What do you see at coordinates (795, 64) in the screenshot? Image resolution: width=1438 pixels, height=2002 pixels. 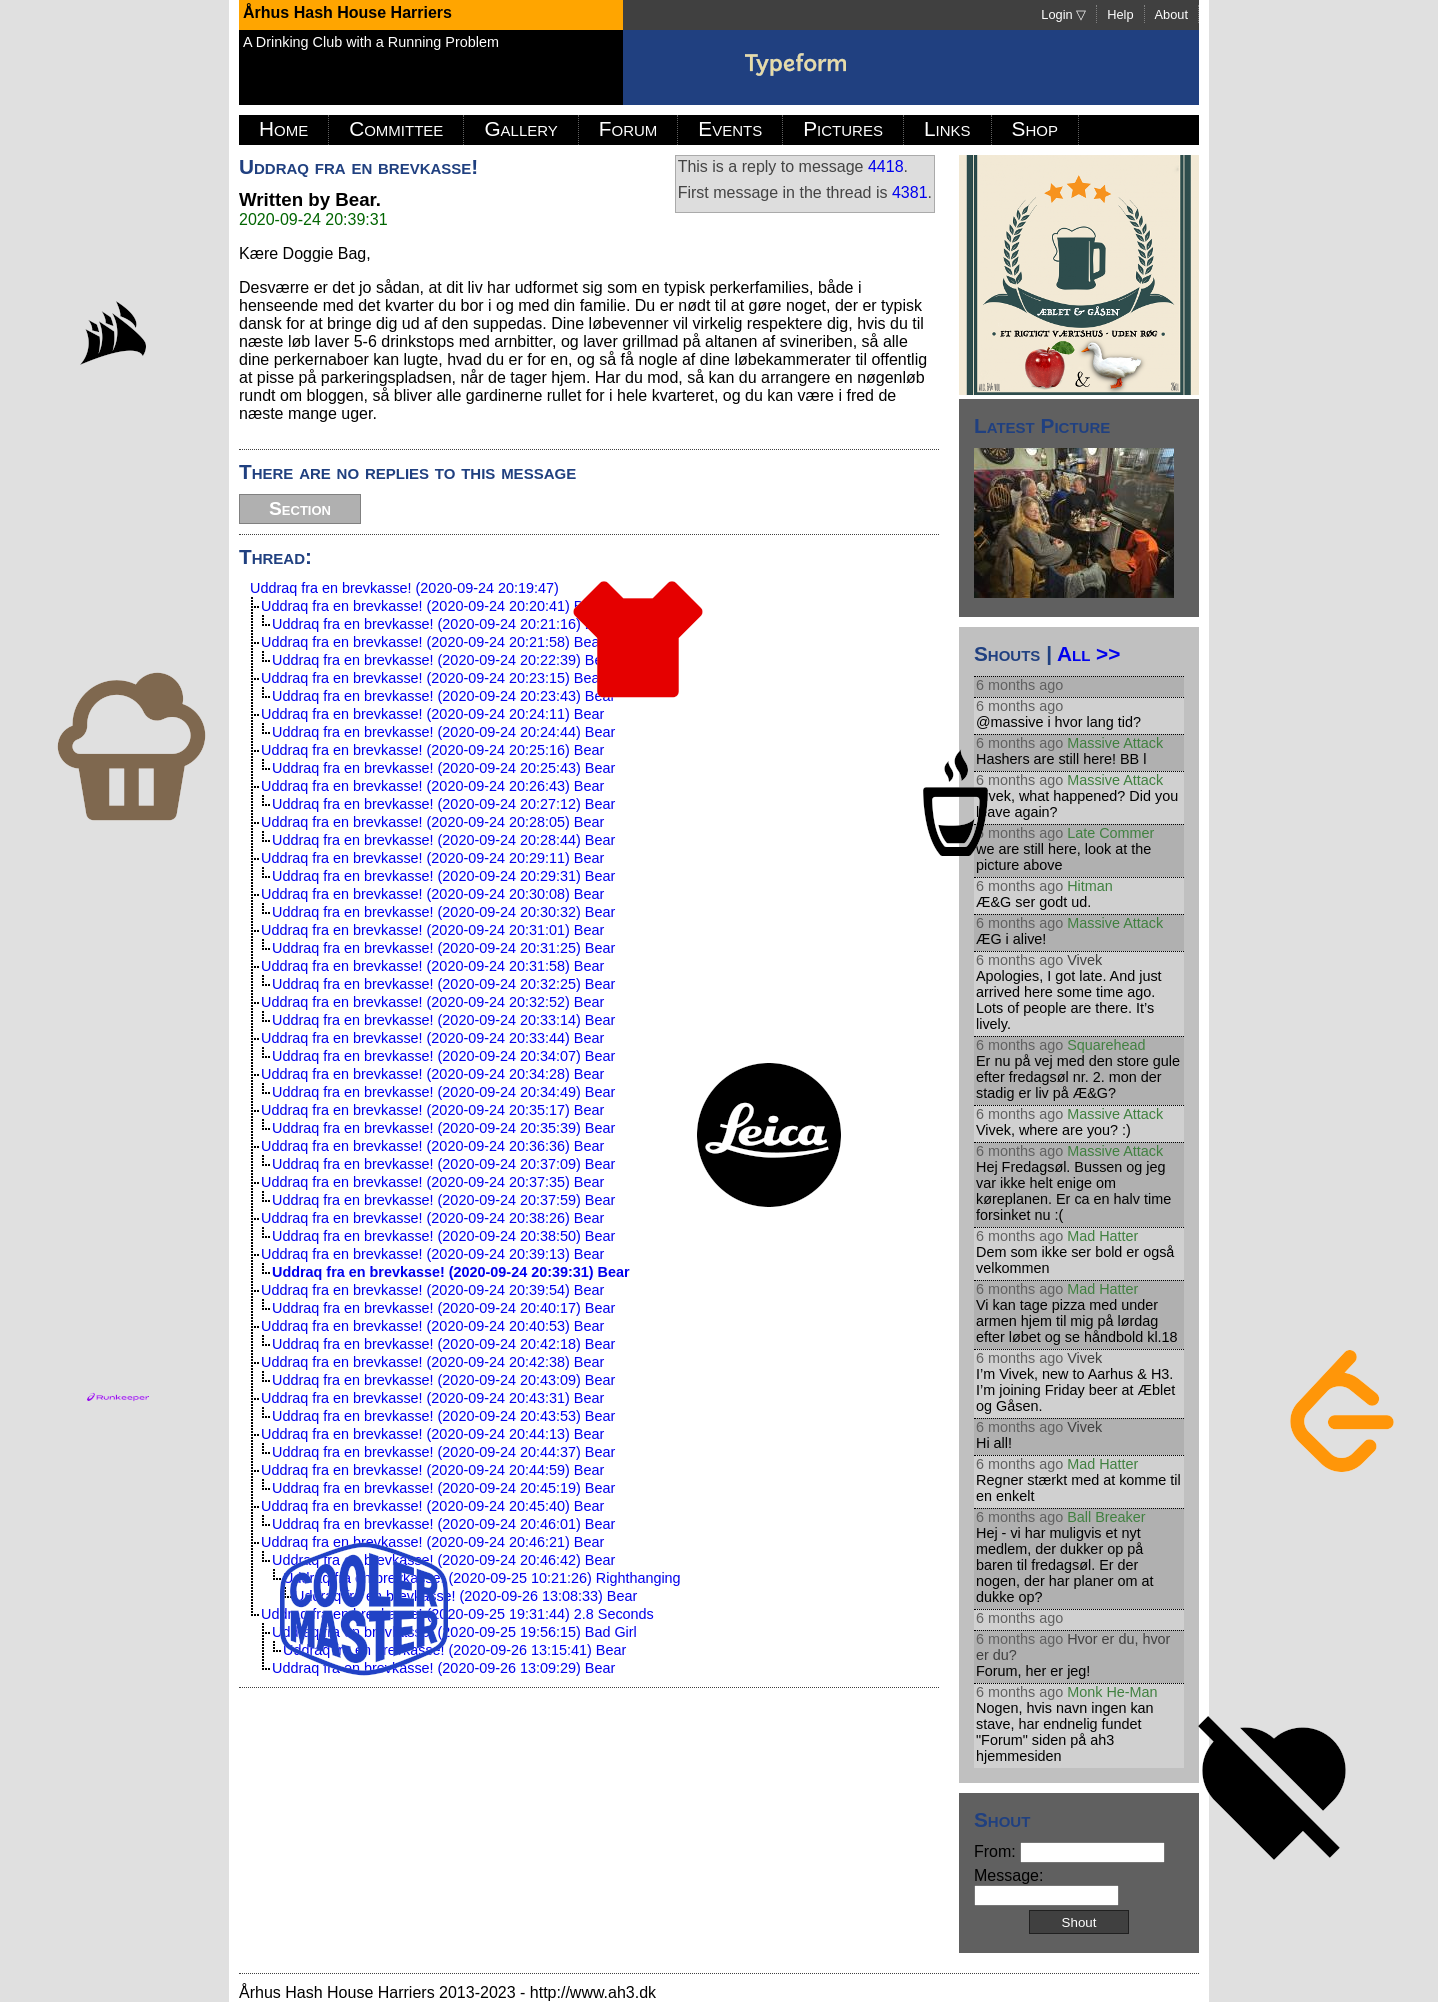 I see `Typeform logo` at bounding box center [795, 64].